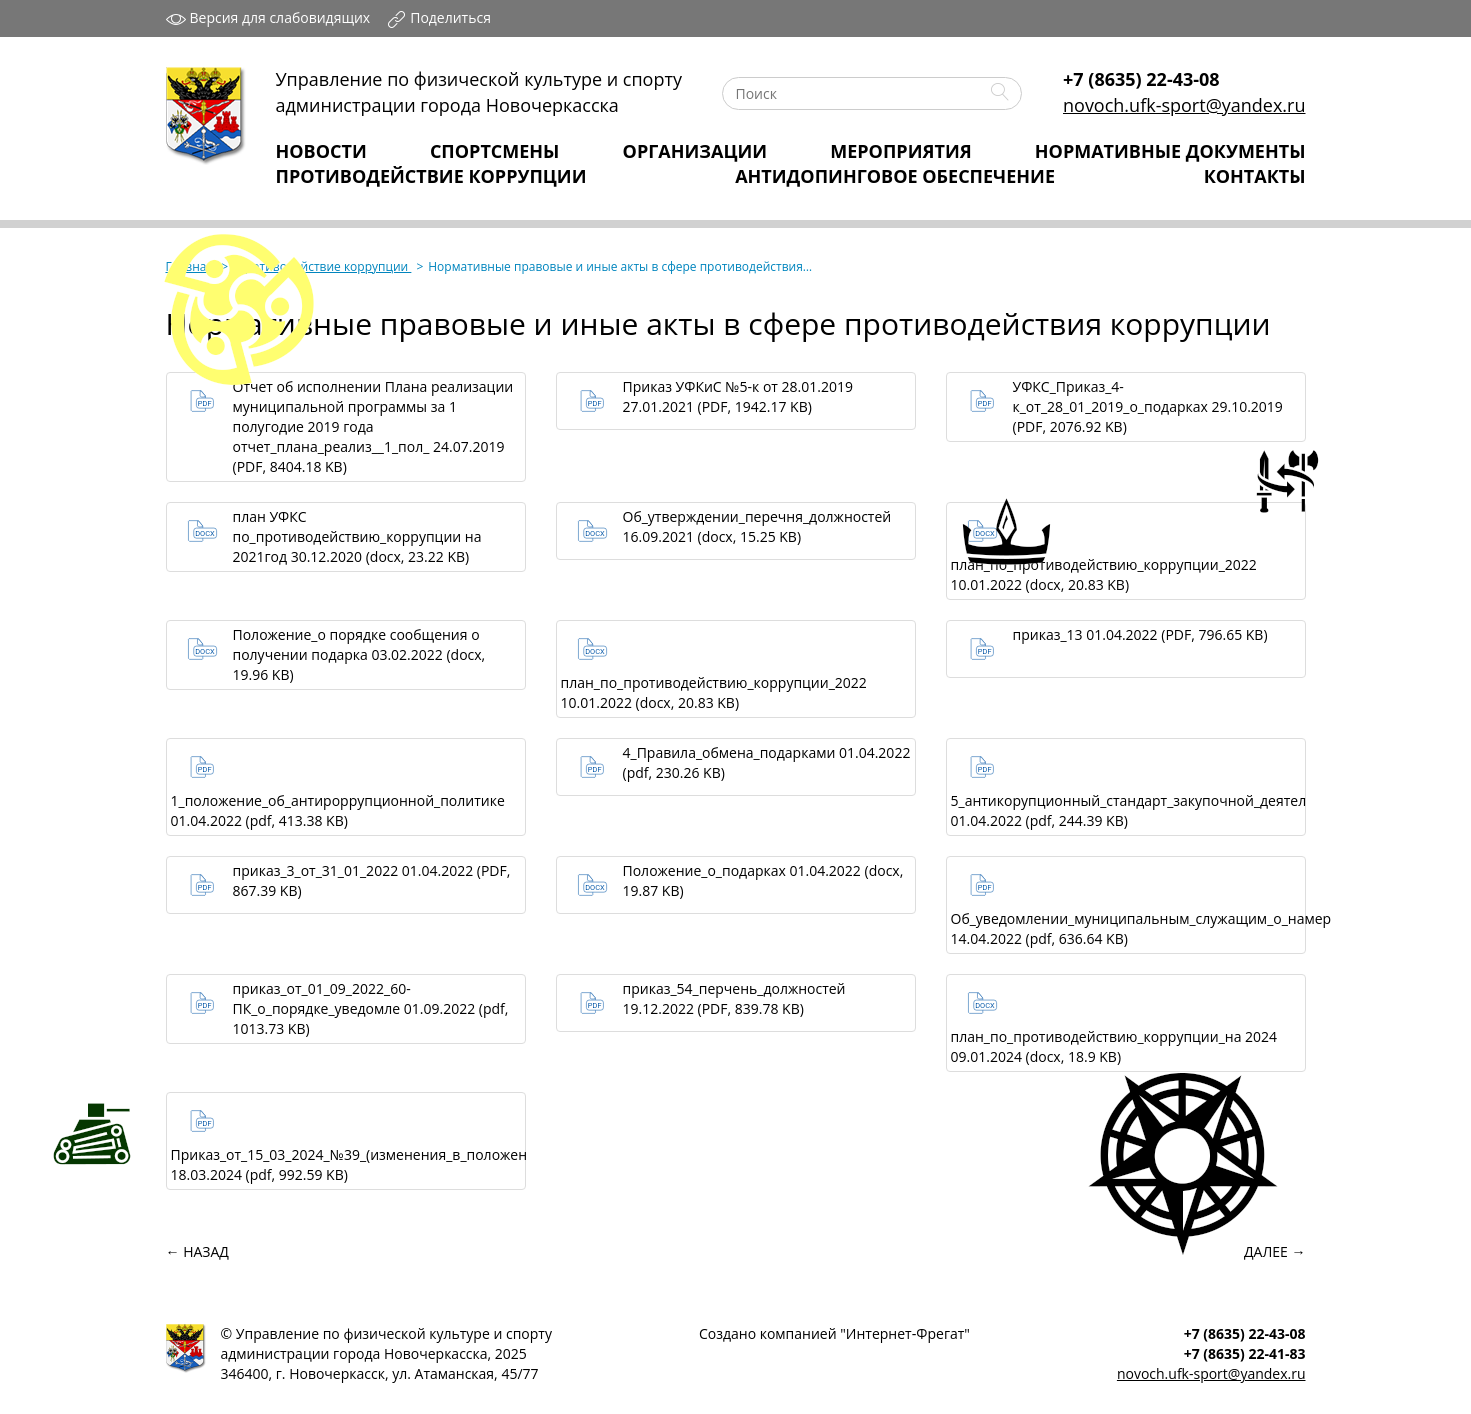  What do you see at coordinates (1006, 531) in the screenshot?
I see `indicates premium or VIP membership status` at bounding box center [1006, 531].